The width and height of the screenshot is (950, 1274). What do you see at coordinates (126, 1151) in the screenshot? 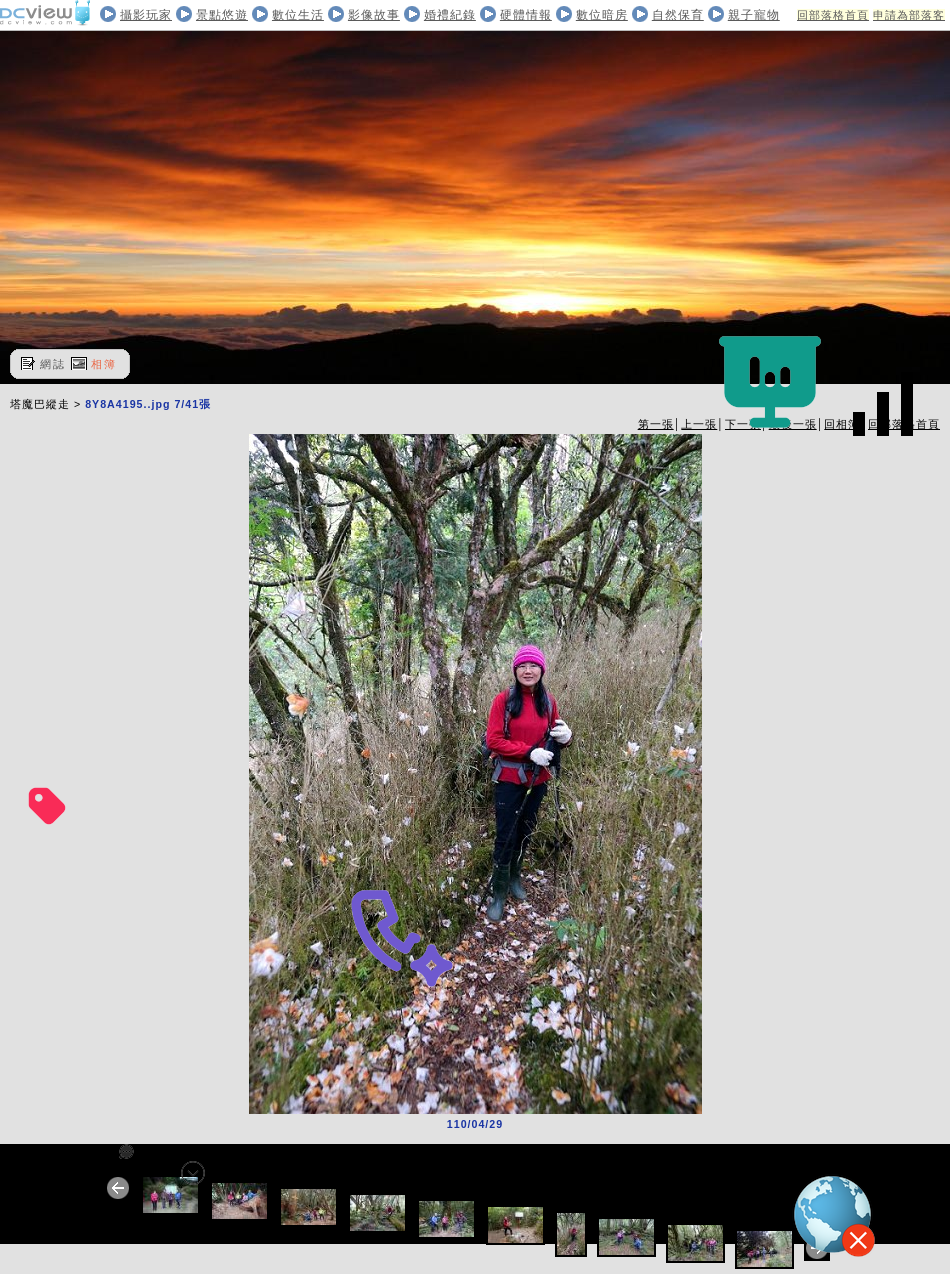
I see `open chat or messaging` at bounding box center [126, 1151].